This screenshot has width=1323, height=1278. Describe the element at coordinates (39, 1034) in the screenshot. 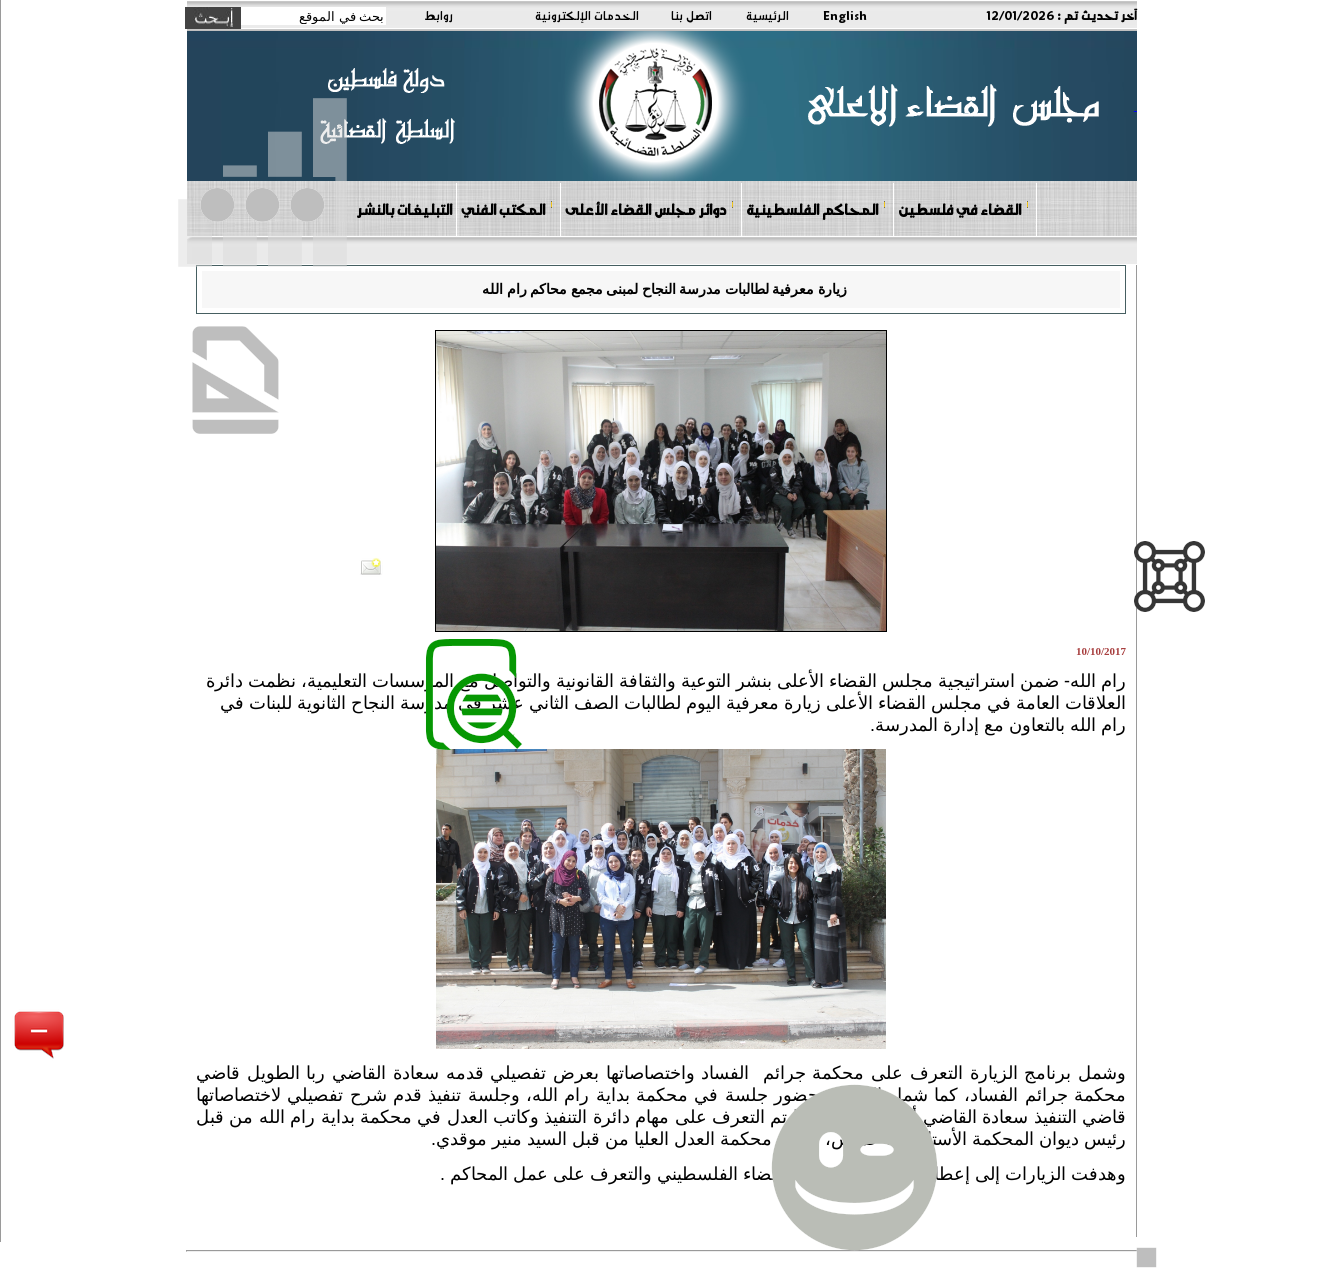

I see `user status: busy or do not disturb` at that location.